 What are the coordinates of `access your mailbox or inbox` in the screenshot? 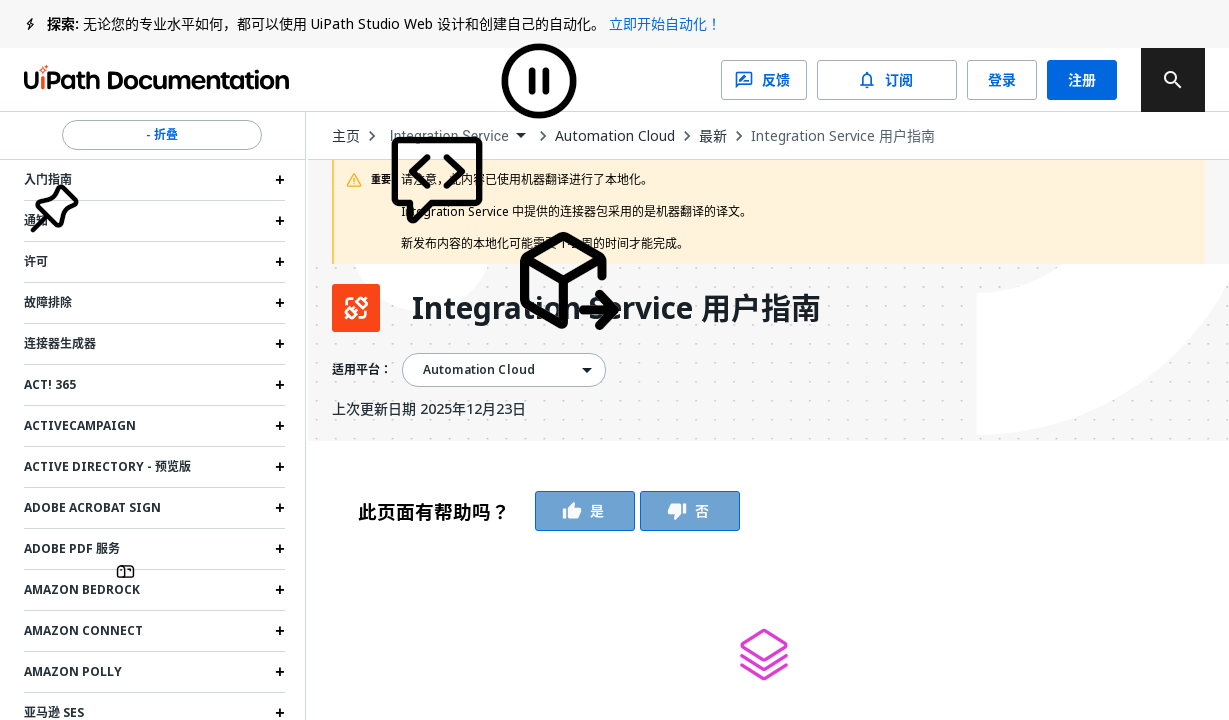 It's located at (125, 571).